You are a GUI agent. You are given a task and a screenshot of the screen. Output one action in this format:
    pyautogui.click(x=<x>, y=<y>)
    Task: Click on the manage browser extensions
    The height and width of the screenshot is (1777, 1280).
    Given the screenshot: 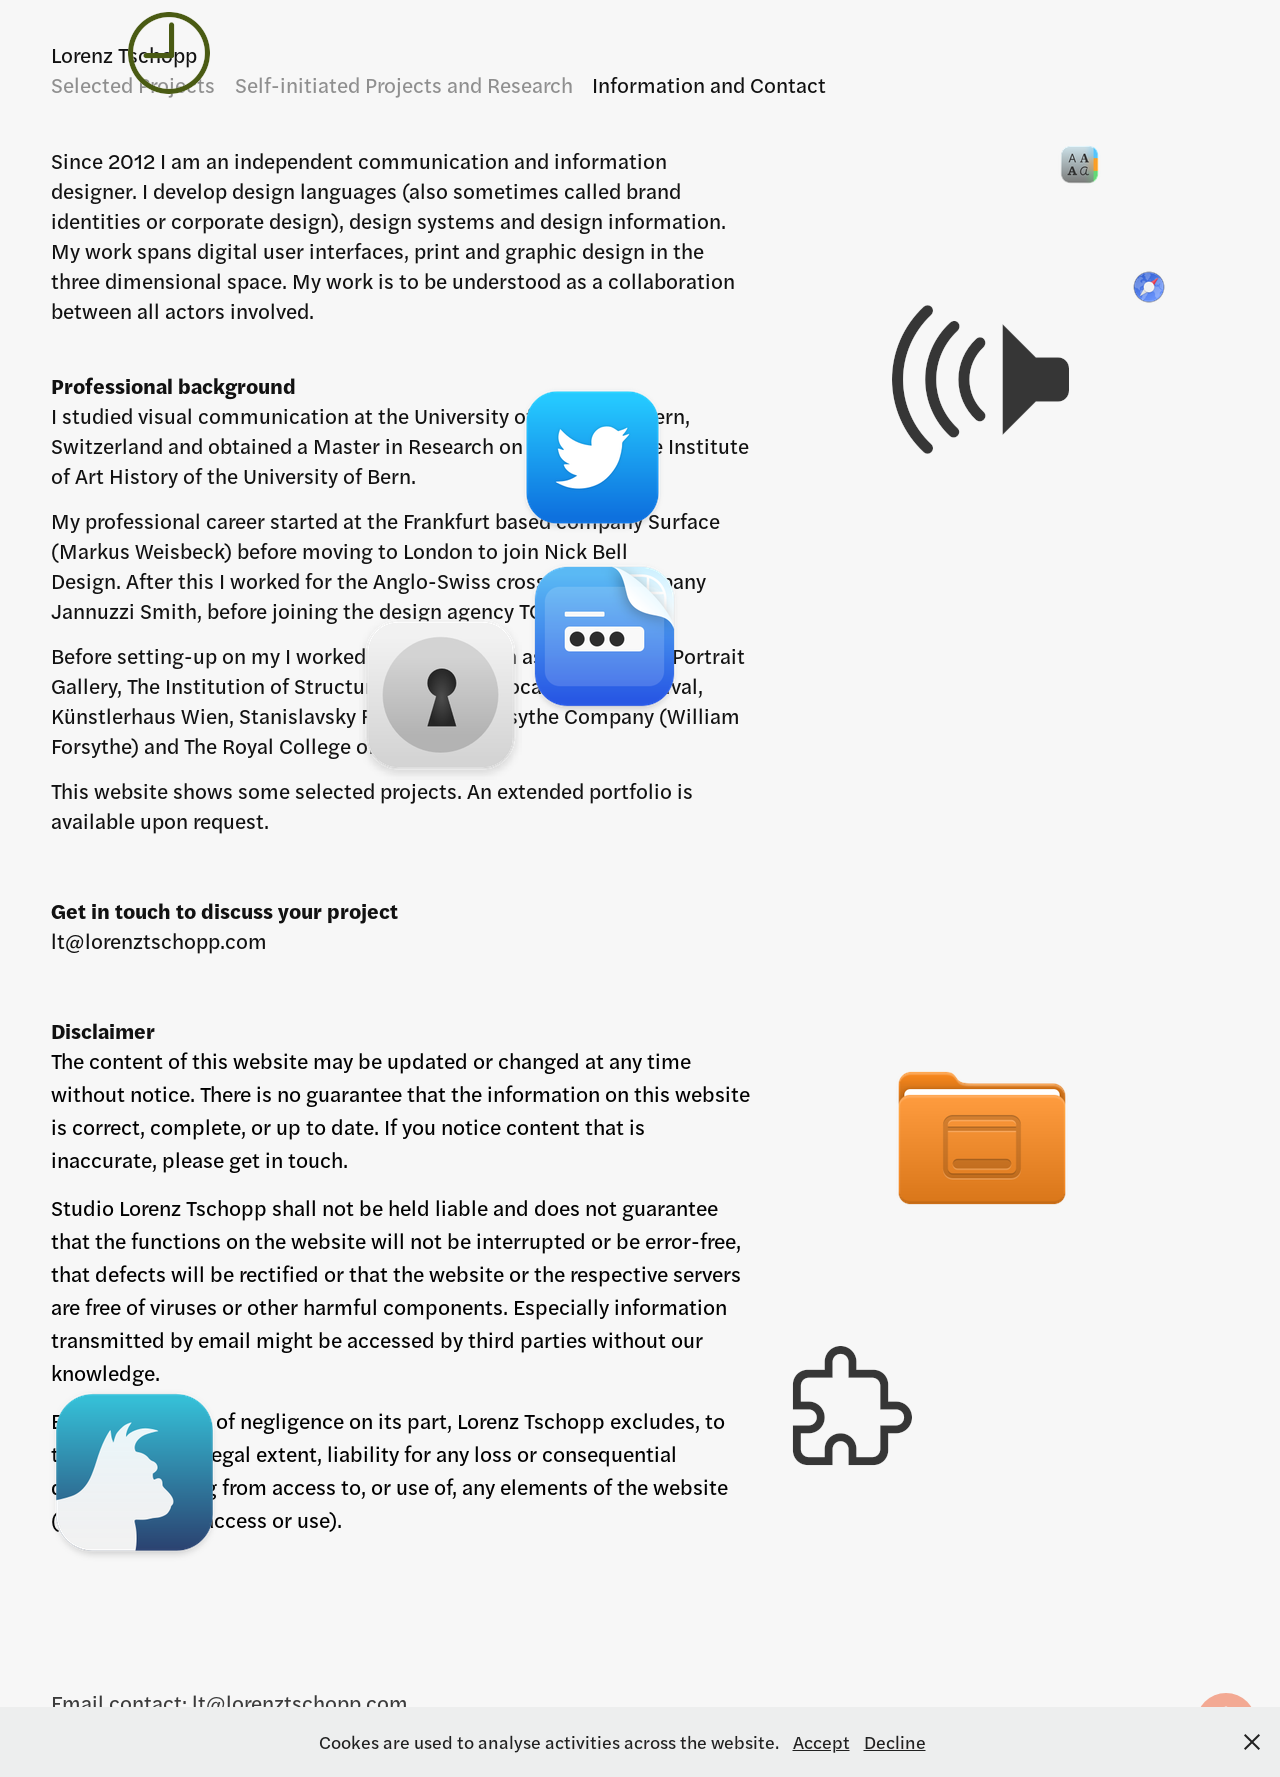 What is the action you would take?
    pyautogui.click(x=848, y=1409)
    